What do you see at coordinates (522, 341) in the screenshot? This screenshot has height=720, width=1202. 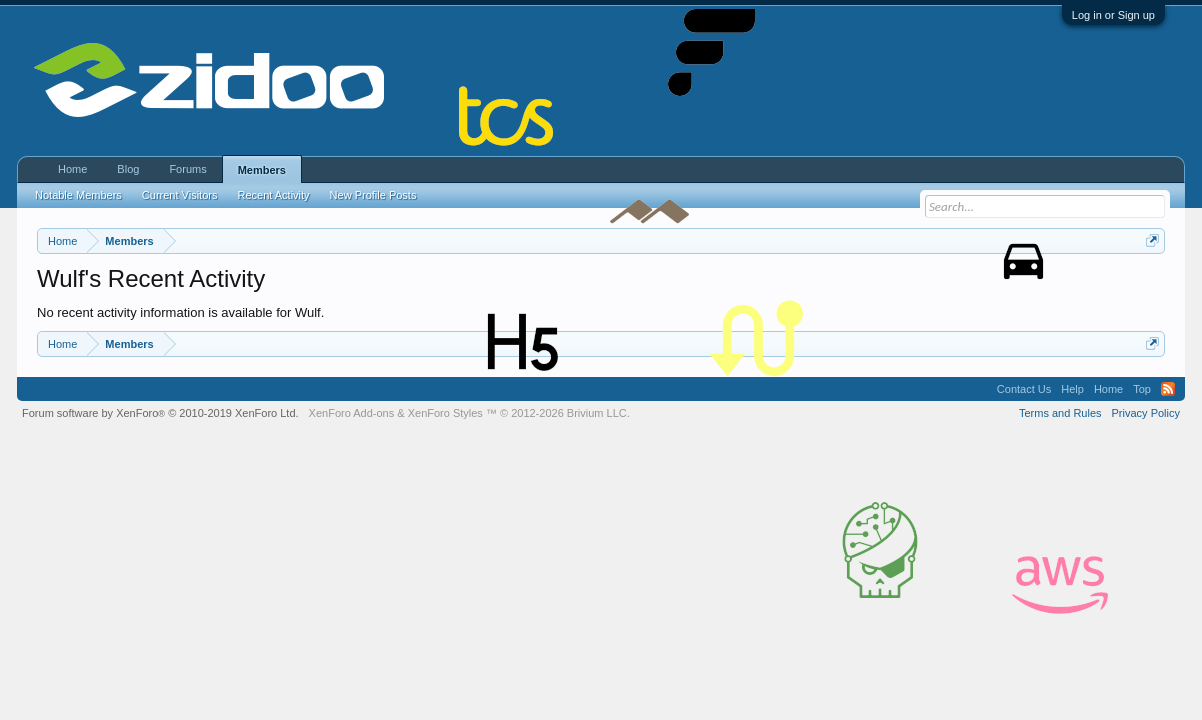 I see `format text as heading level 5` at bounding box center [522, 341].